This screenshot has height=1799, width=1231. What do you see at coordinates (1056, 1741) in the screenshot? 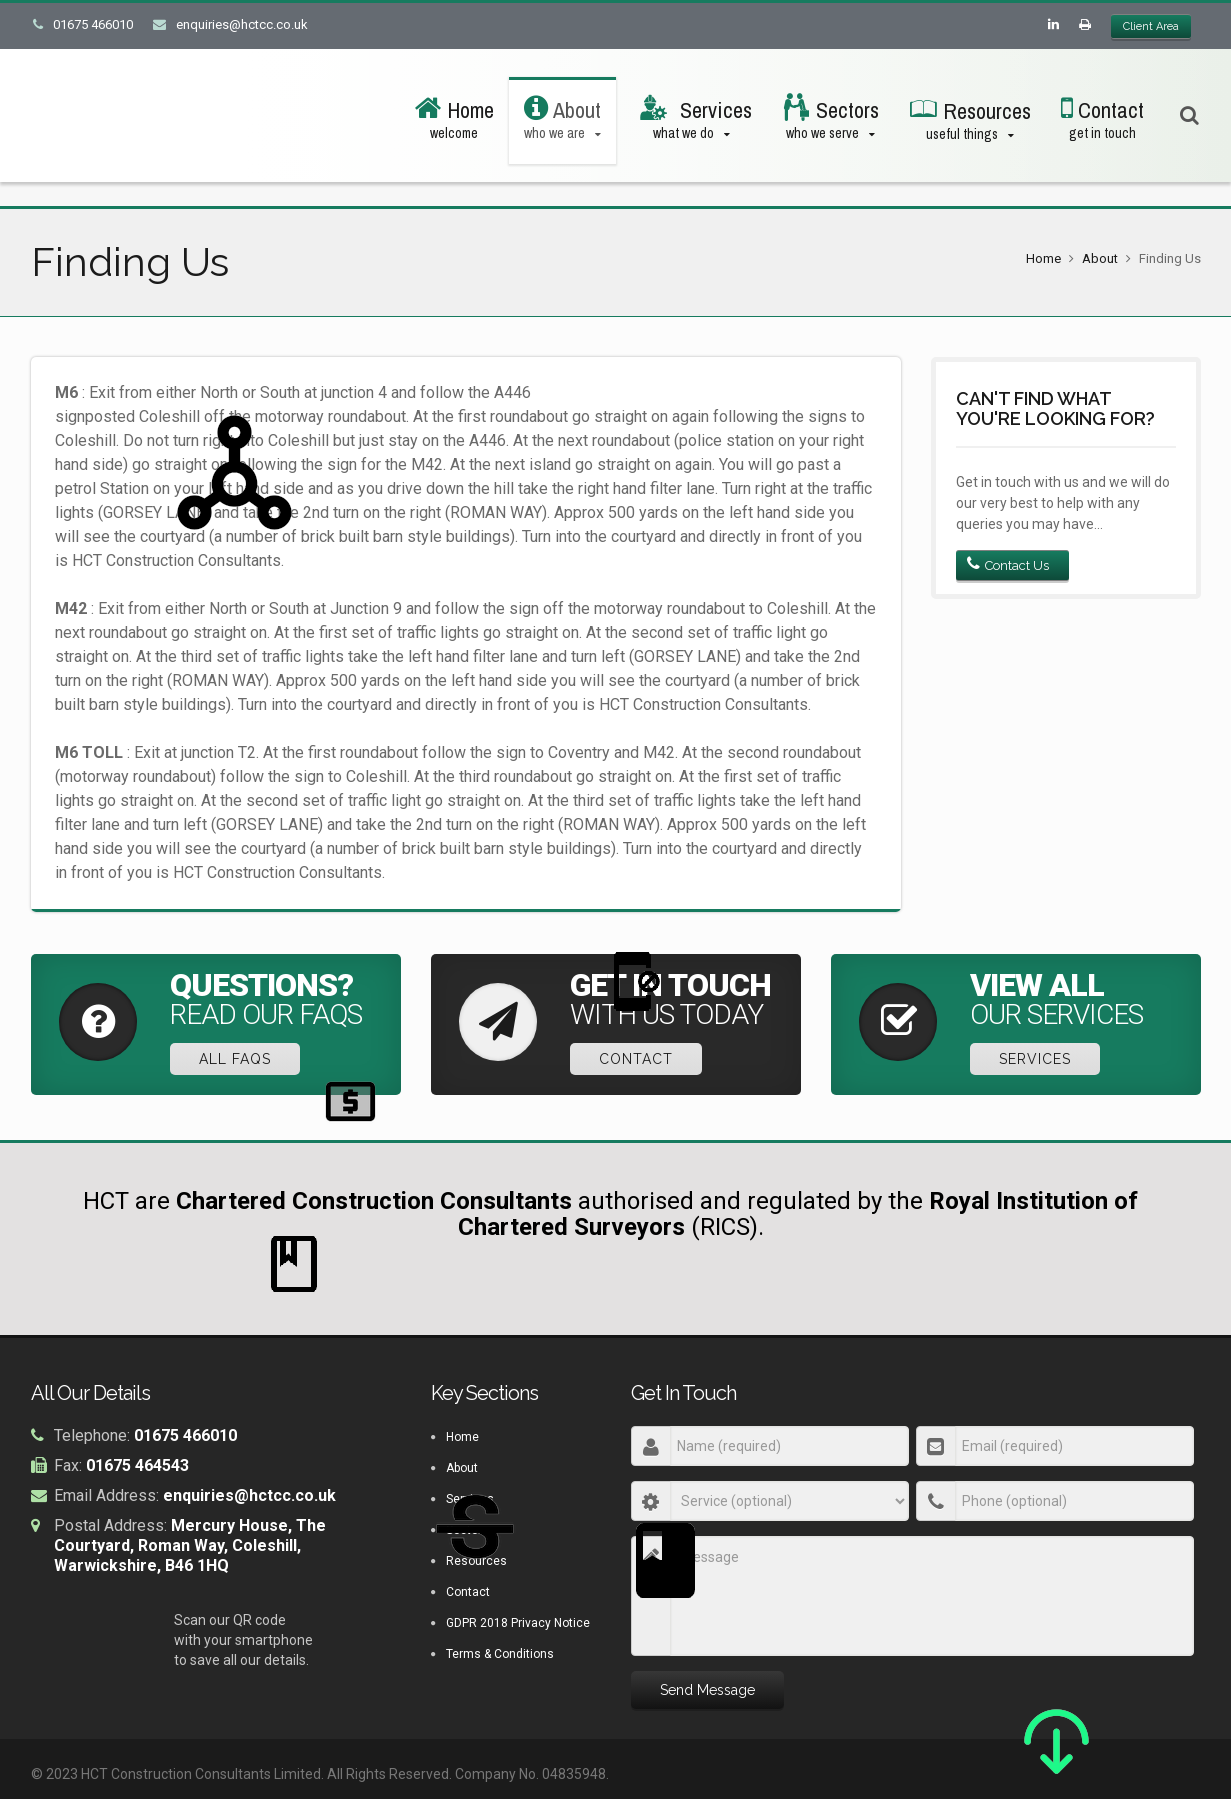
I see `download or save content from the cloud` at bounding box center [1056, 1741].